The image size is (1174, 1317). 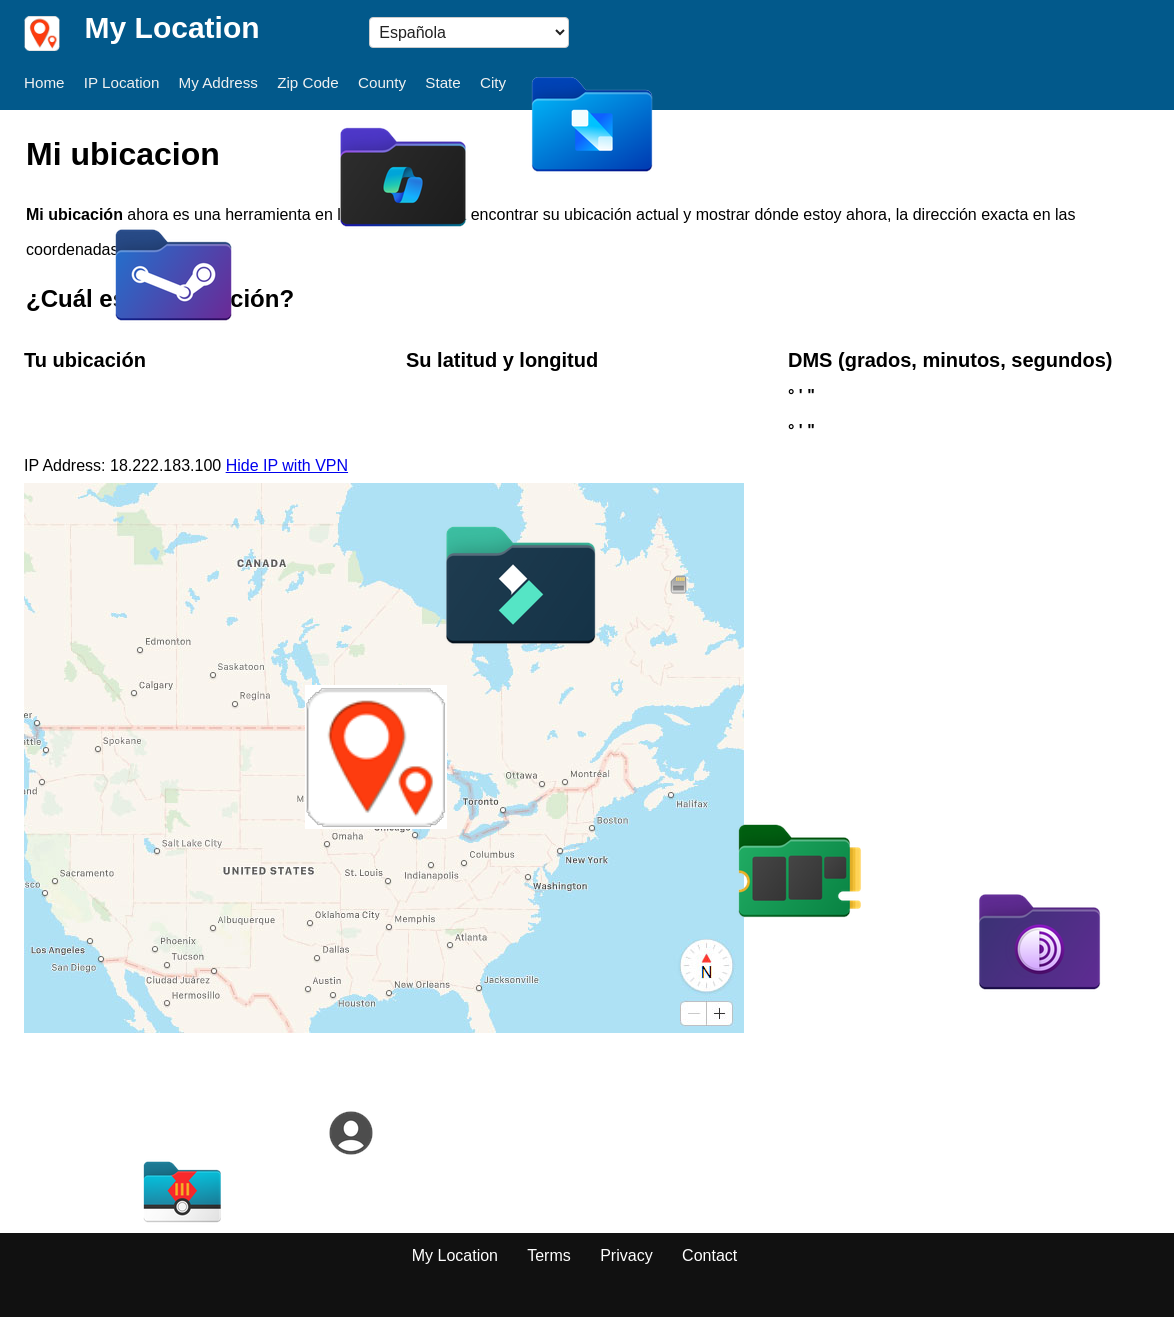 I want to click on open wondershare filmora project files, so click(x=520, y=589).